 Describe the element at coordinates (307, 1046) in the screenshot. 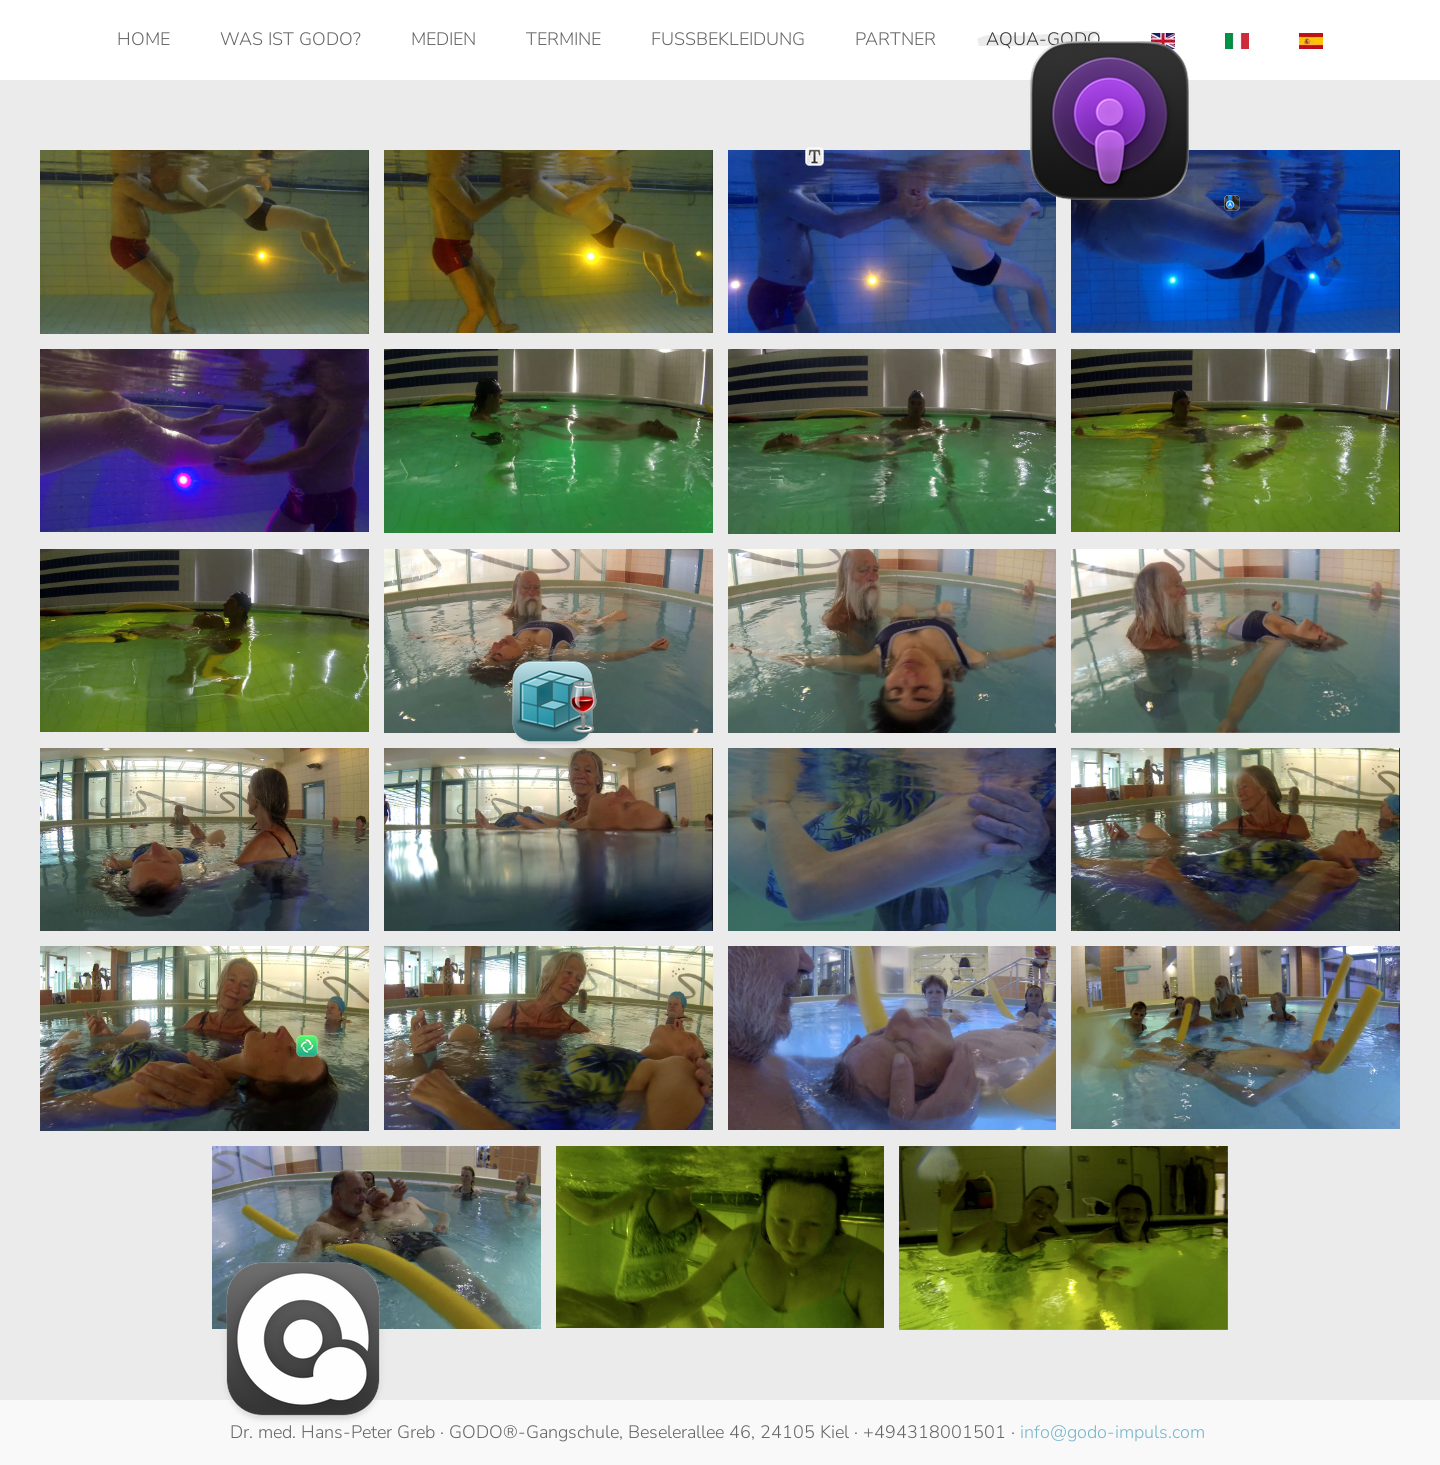

I see `open Element messaging app` at that location.